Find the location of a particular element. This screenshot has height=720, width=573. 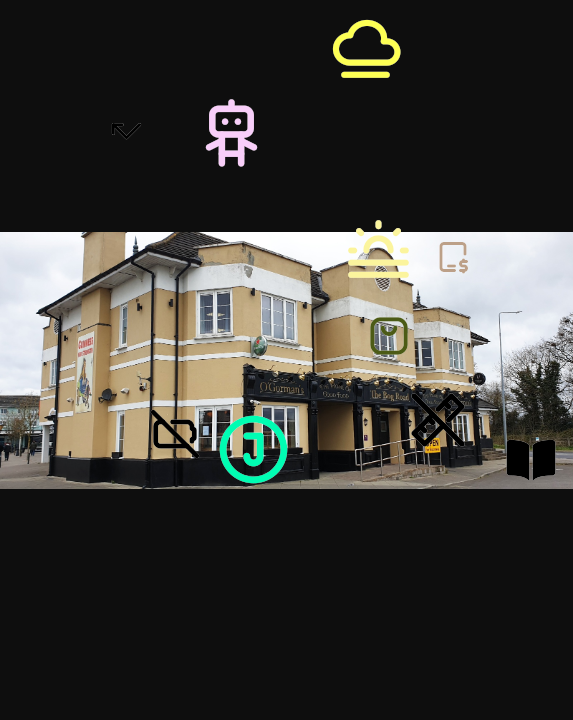

view tablet payment or pricing options is located at coordinates (453, 257).